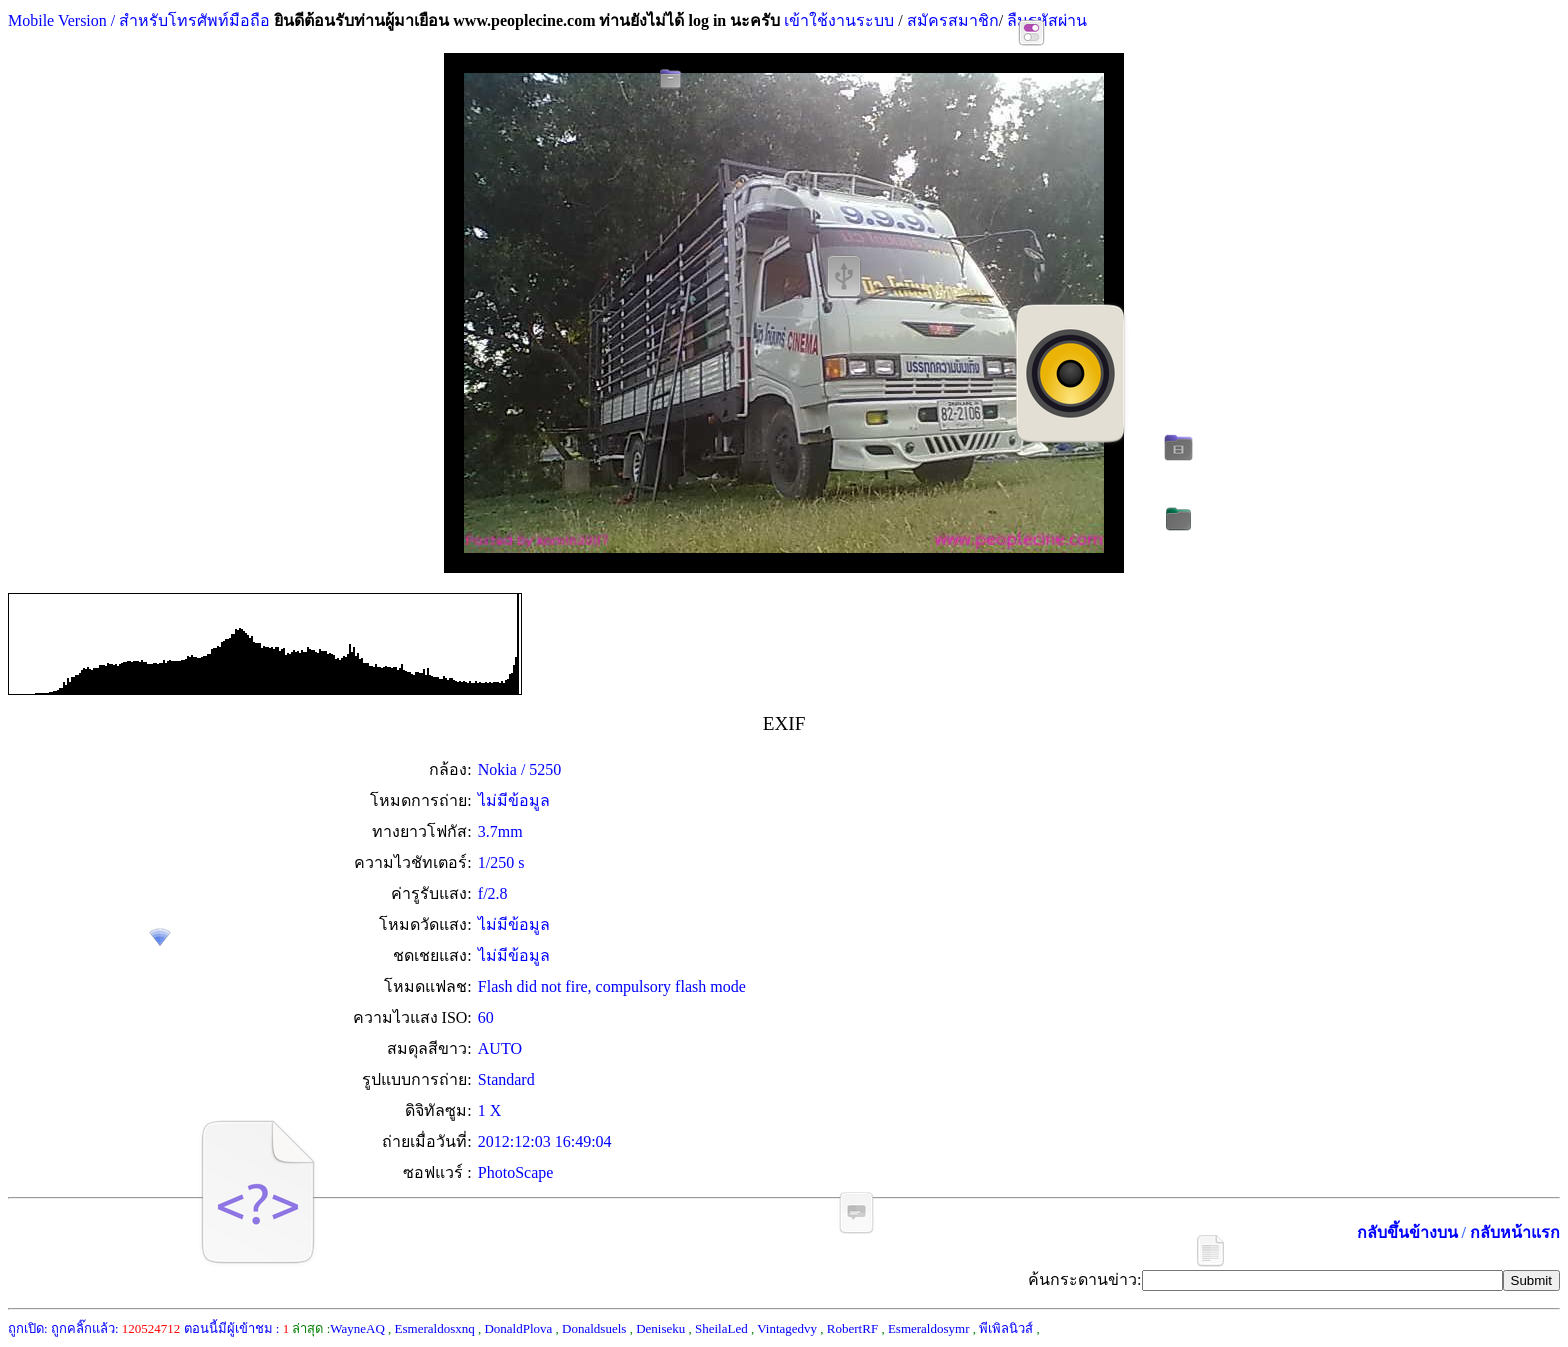  What do you see at coordinates (1178, 518) in the screenshot?
I see `open a folder or directory` at bounding box center [1178, 518].